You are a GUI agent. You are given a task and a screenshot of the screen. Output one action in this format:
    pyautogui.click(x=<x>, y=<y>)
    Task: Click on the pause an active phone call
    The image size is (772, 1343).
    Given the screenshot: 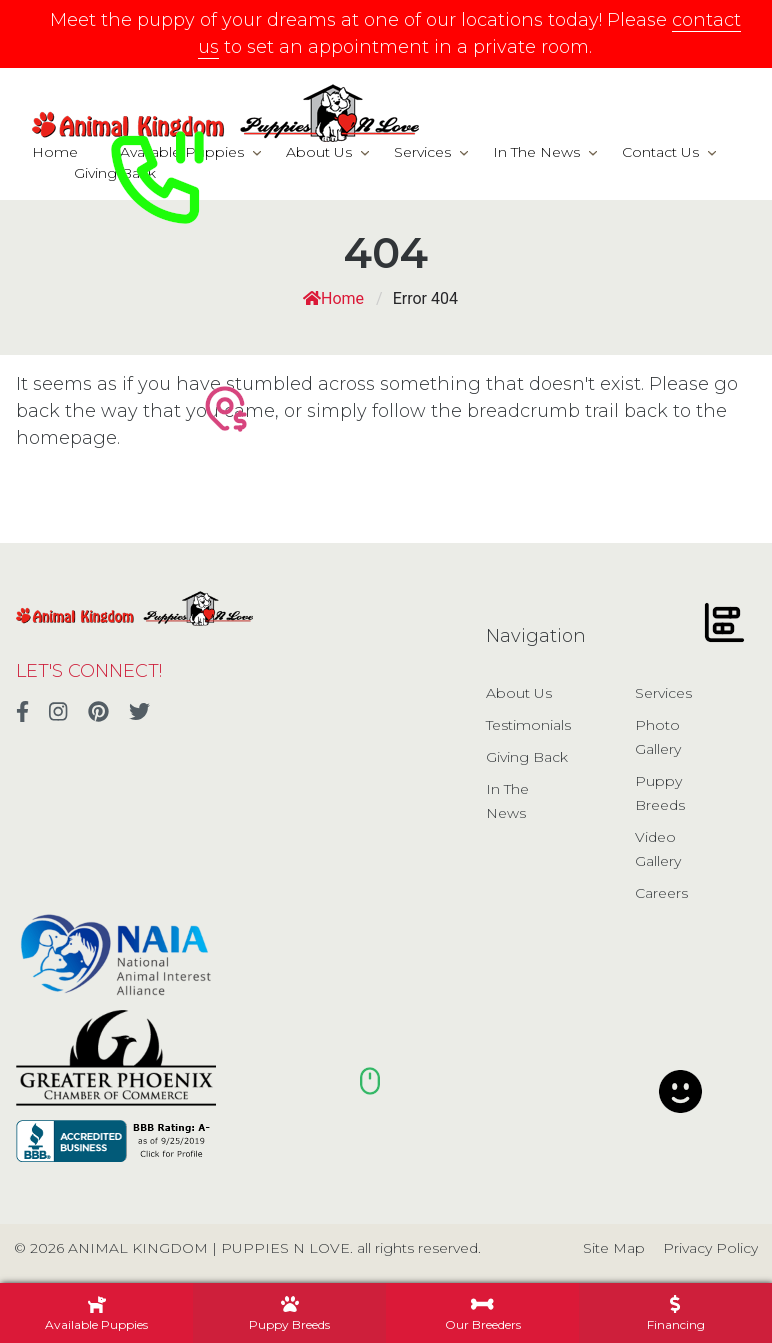 What is the action you would take?
    pyautogui.click(x=157, y=177)
    